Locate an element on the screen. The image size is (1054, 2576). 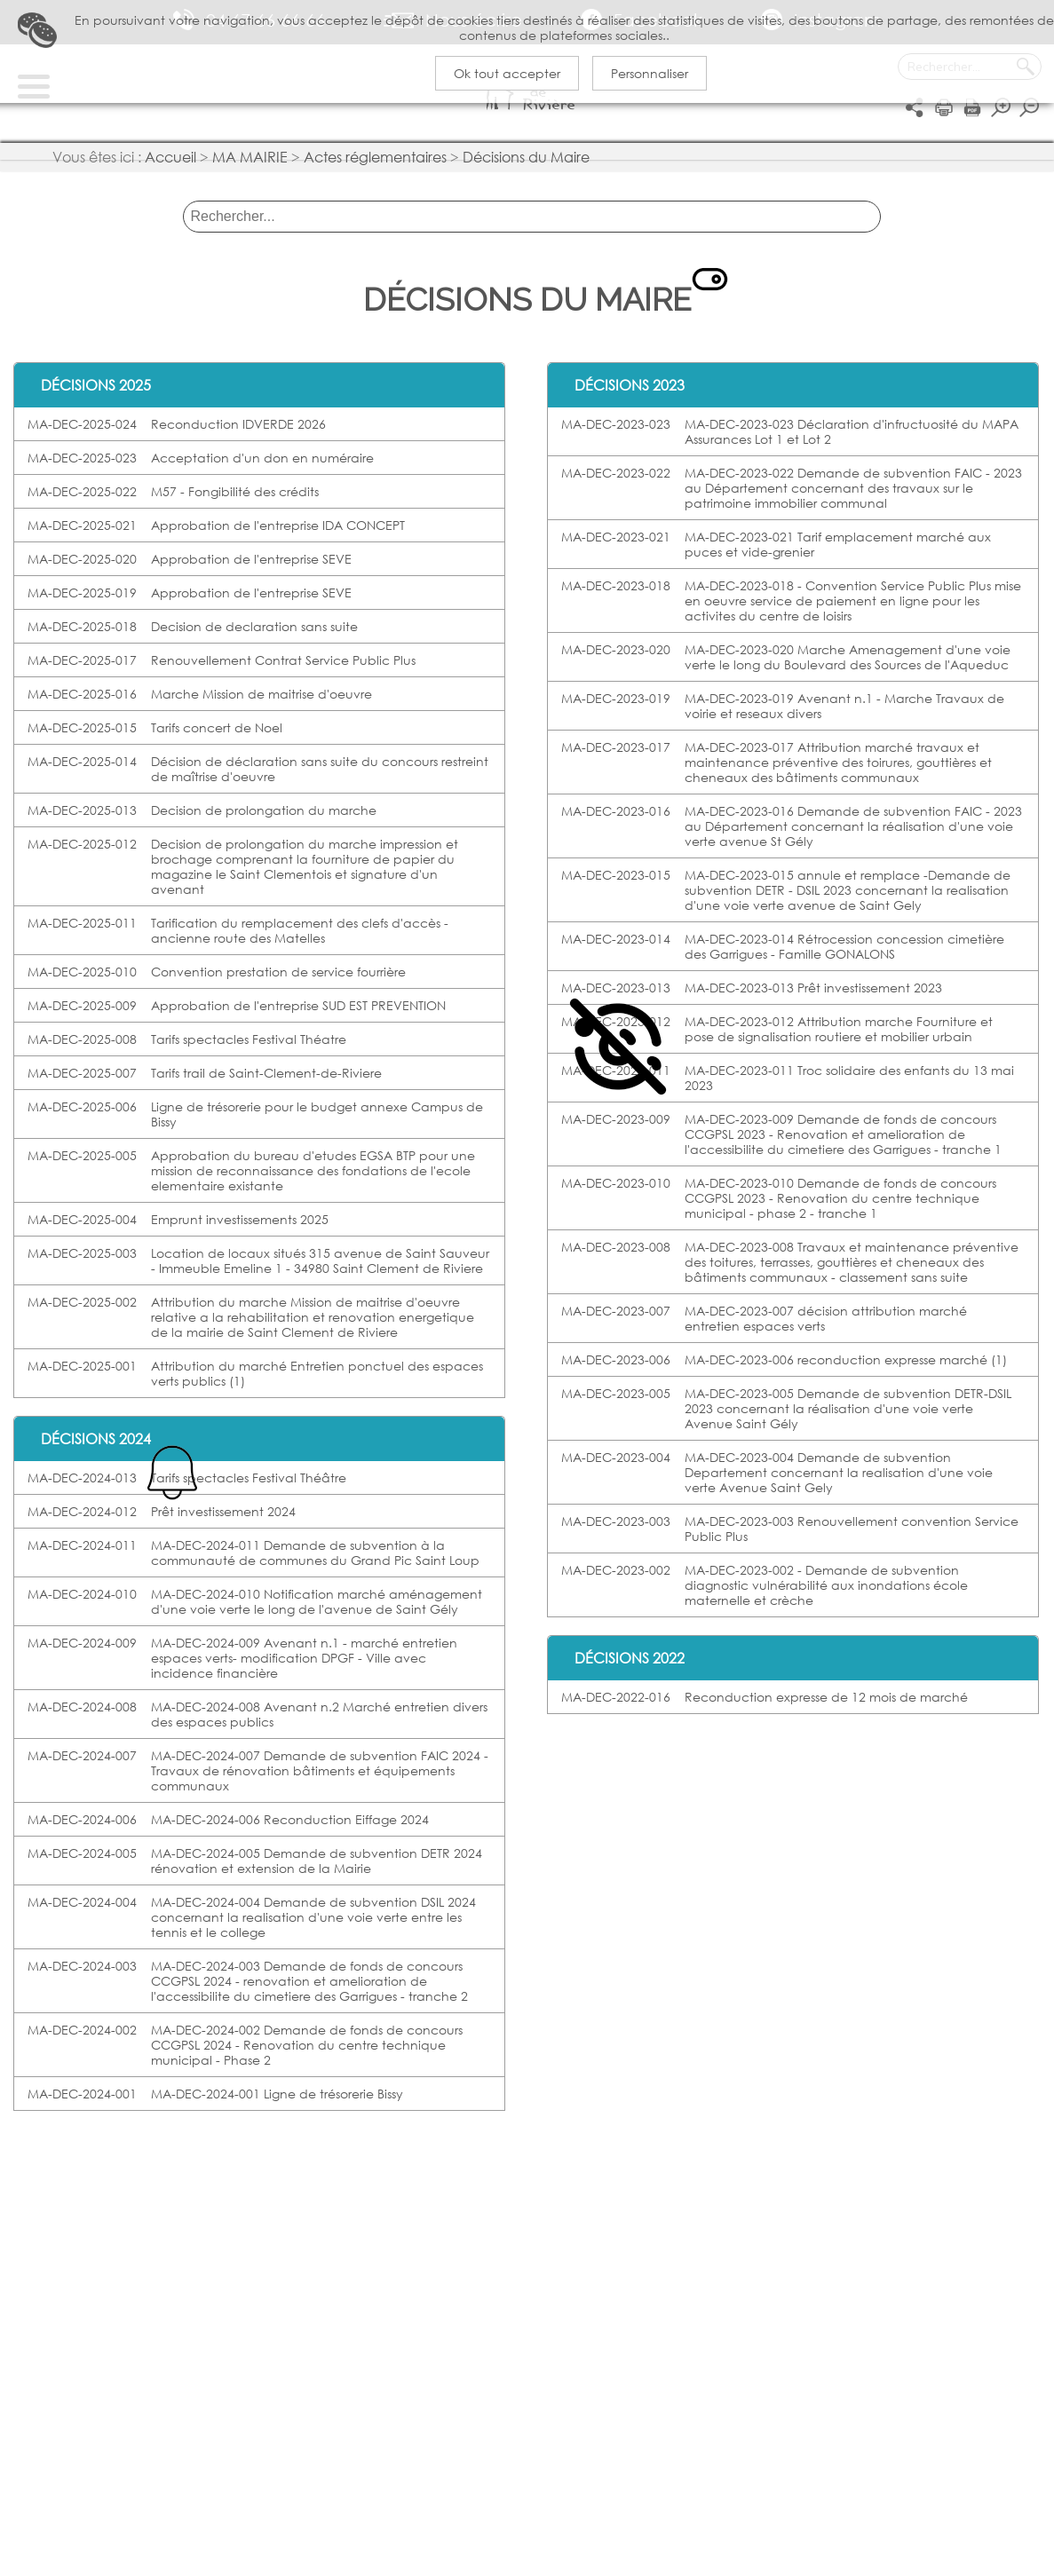
toggle switch in the on position is located at coordinates (709, 279).